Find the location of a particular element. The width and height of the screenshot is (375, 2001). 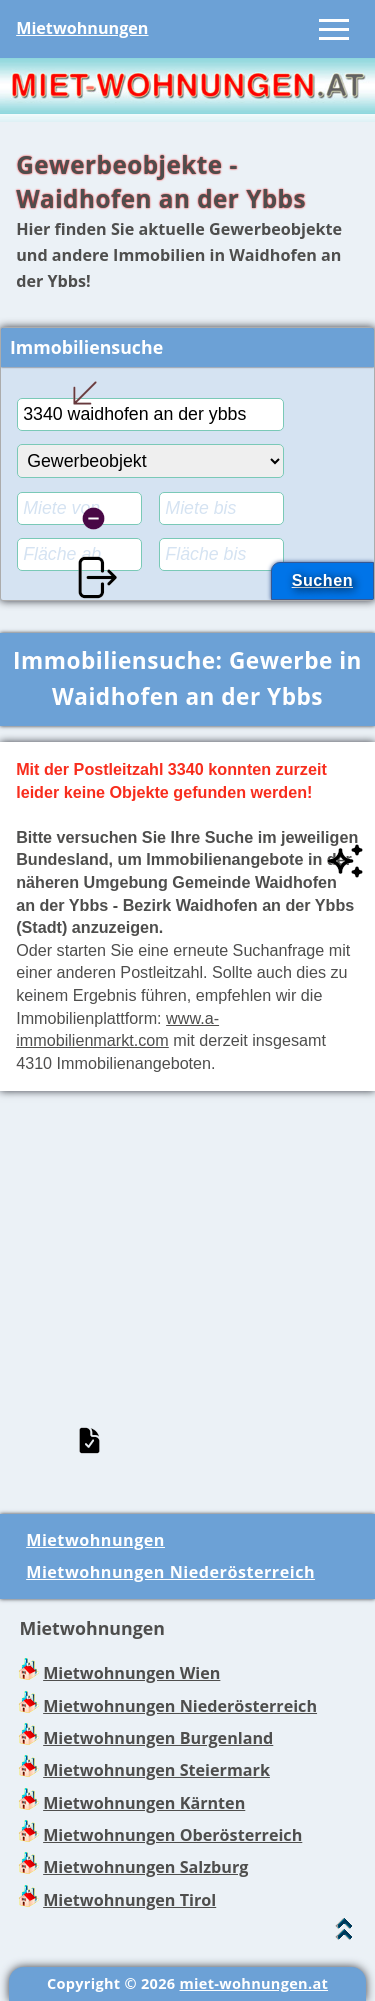

indicates AI-generated or enhanced content is located at coordinates (346, 861).